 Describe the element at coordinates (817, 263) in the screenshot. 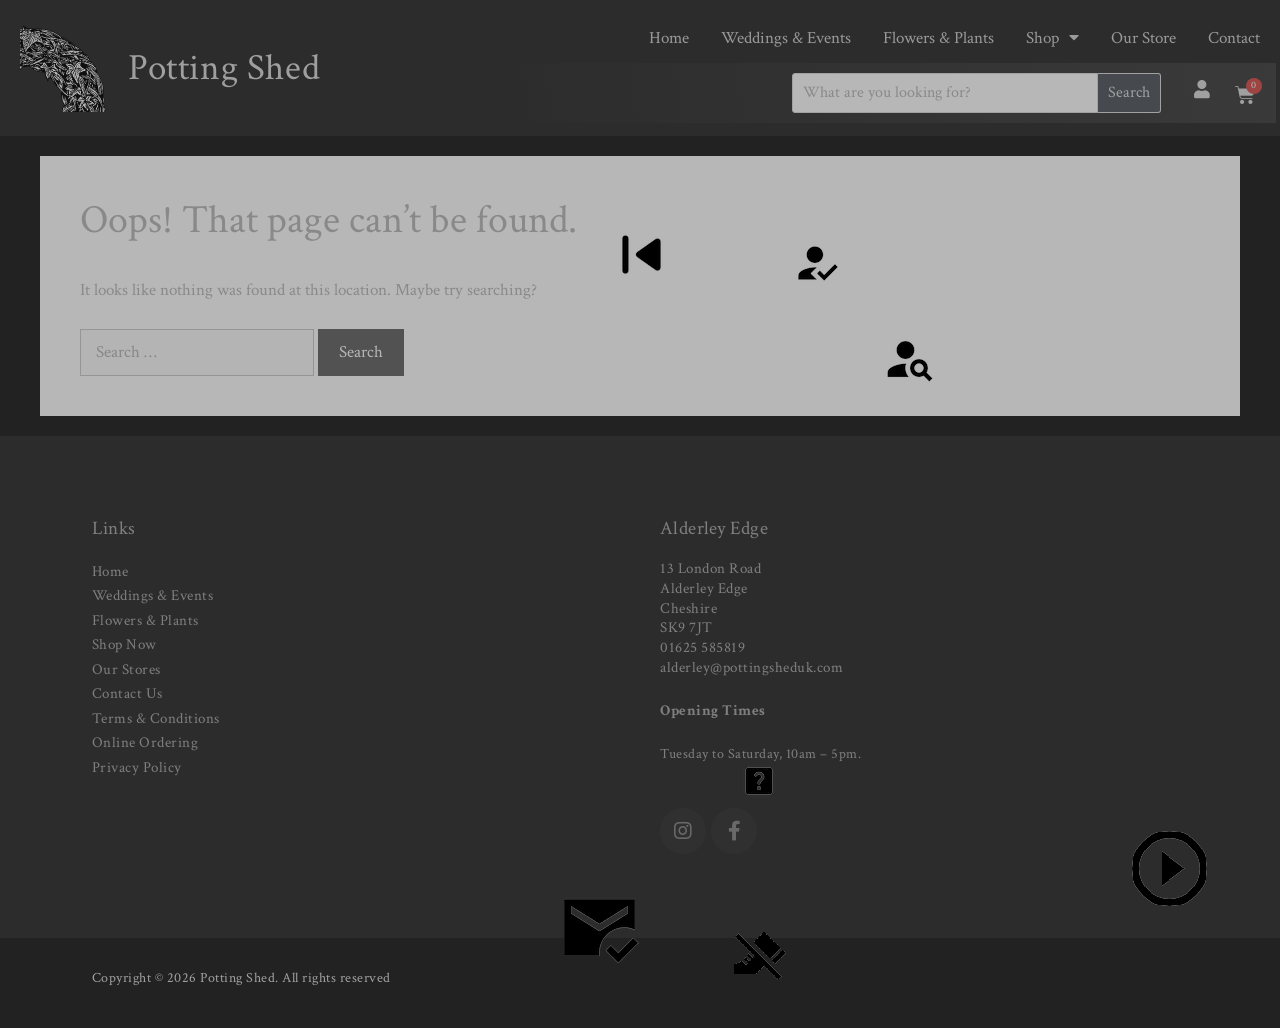

I see `verify or approve a user account` at that location.